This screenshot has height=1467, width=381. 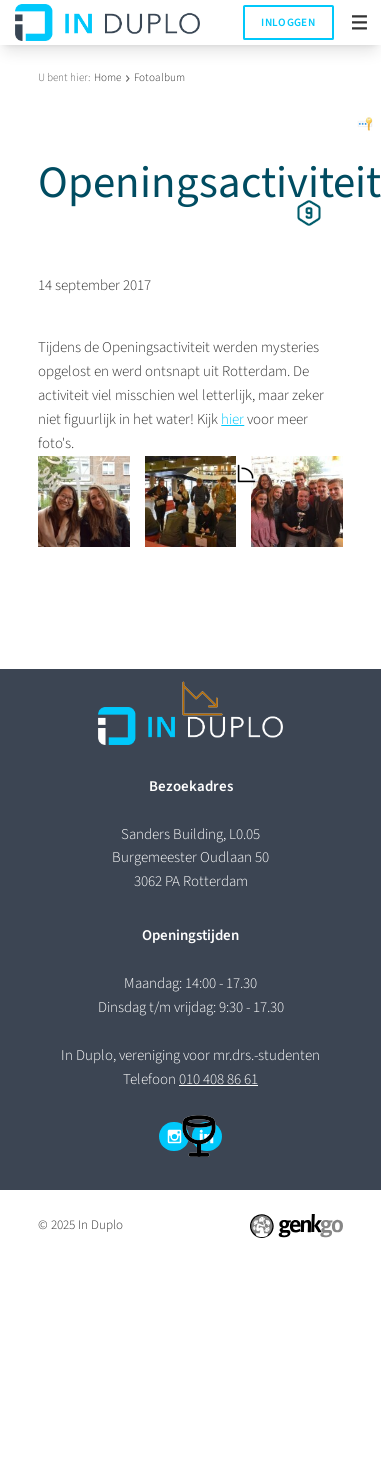 What do you see at coordinates (365, 124) in the screenshot?
I see `manage saved passwords and login credentials` at bounding box center [365, 124].